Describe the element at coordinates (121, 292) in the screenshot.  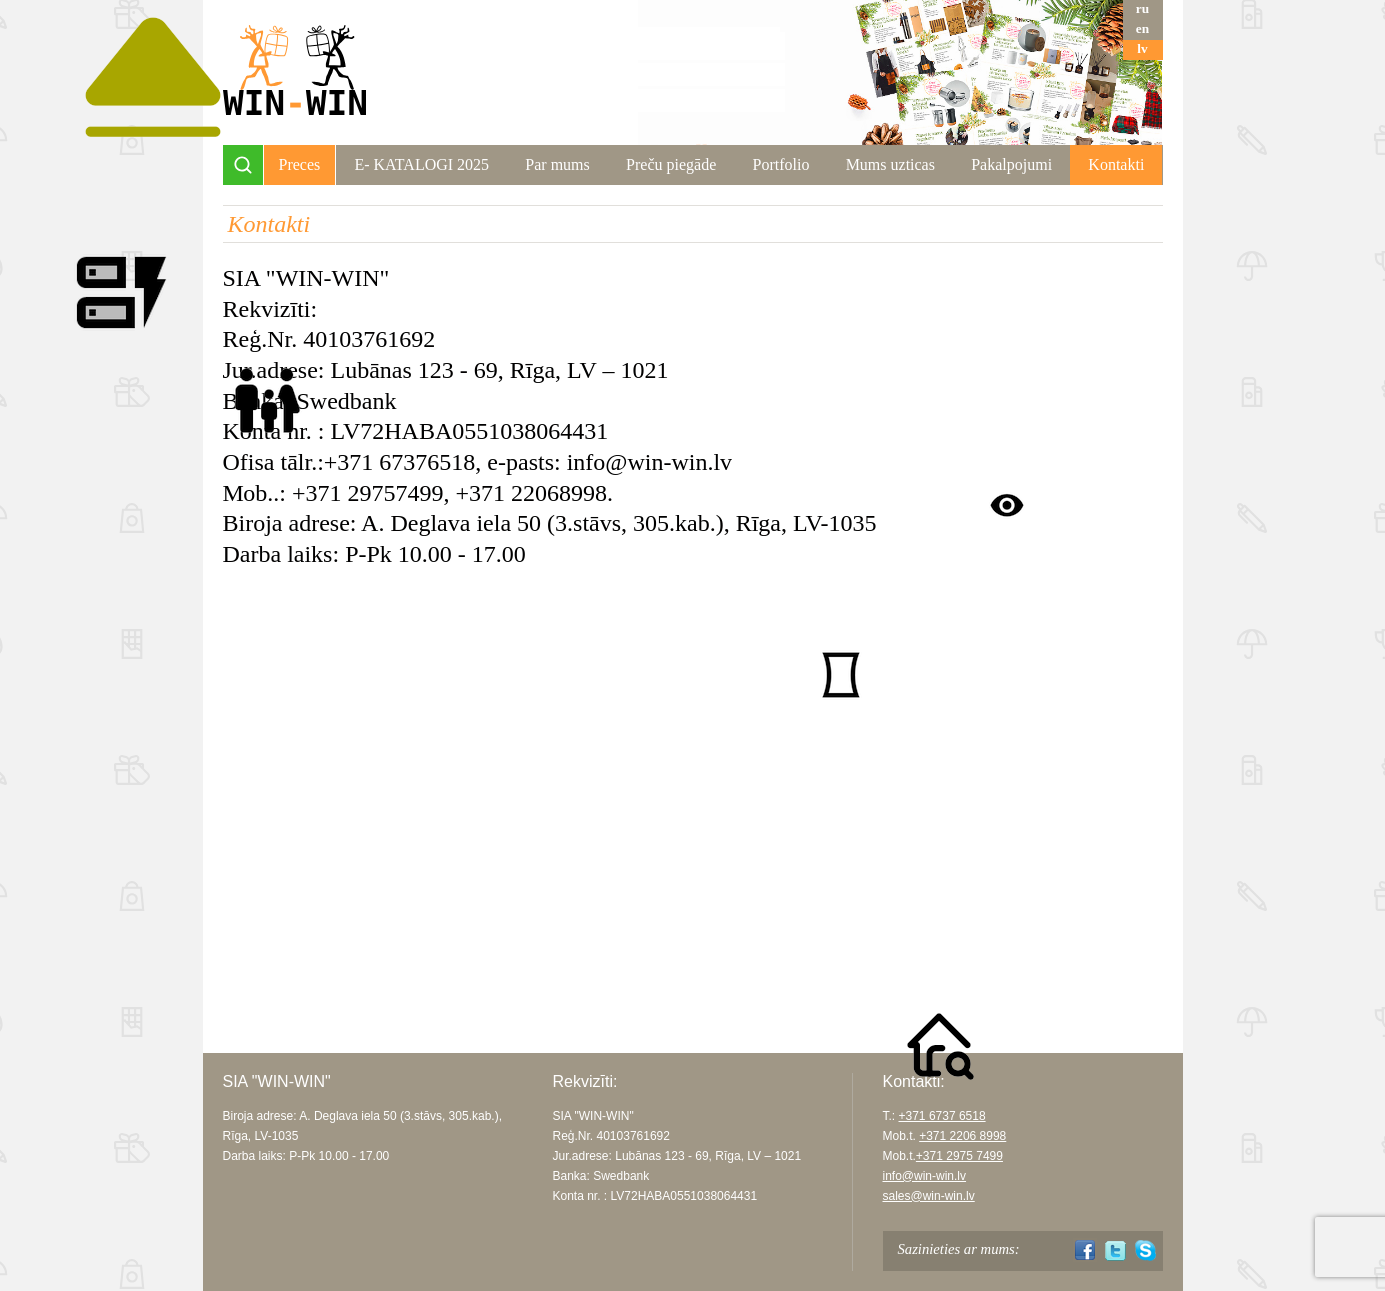
I see `access dynamic form builder` at that location.